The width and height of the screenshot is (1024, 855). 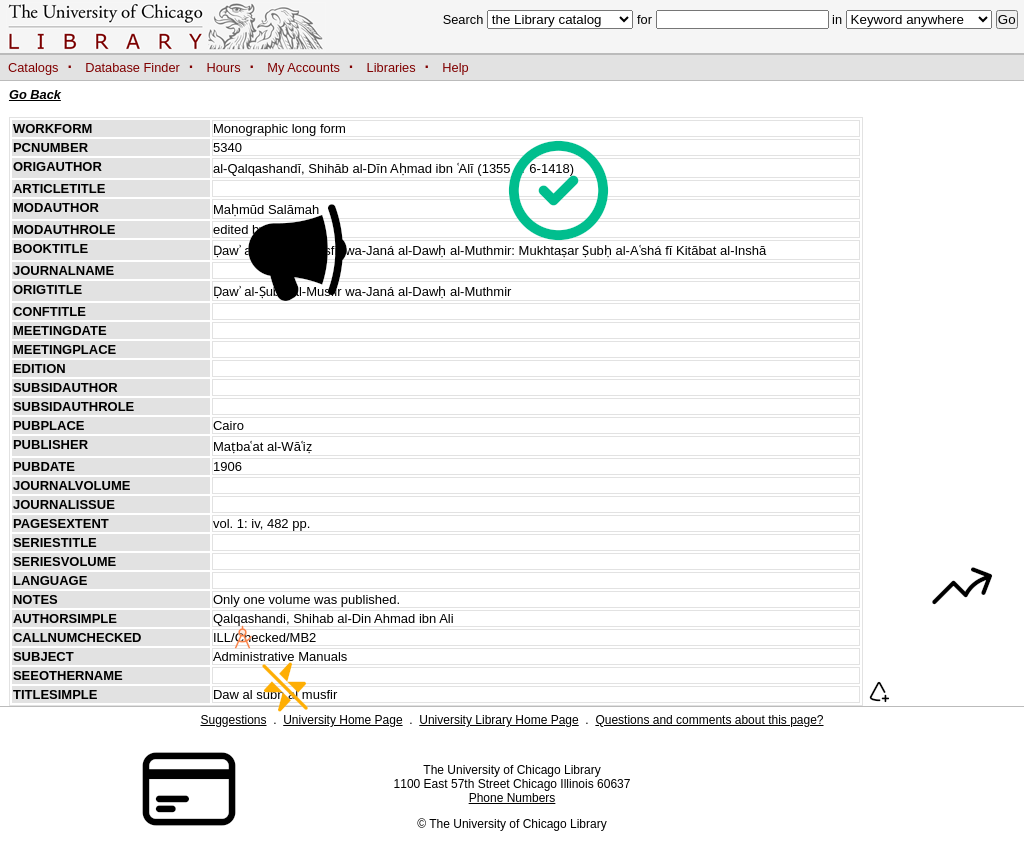 What do you see at coordinates (558, 190) in the screenshot?
I see `indicates a completed or successful action` at bounding box center [558, 190].